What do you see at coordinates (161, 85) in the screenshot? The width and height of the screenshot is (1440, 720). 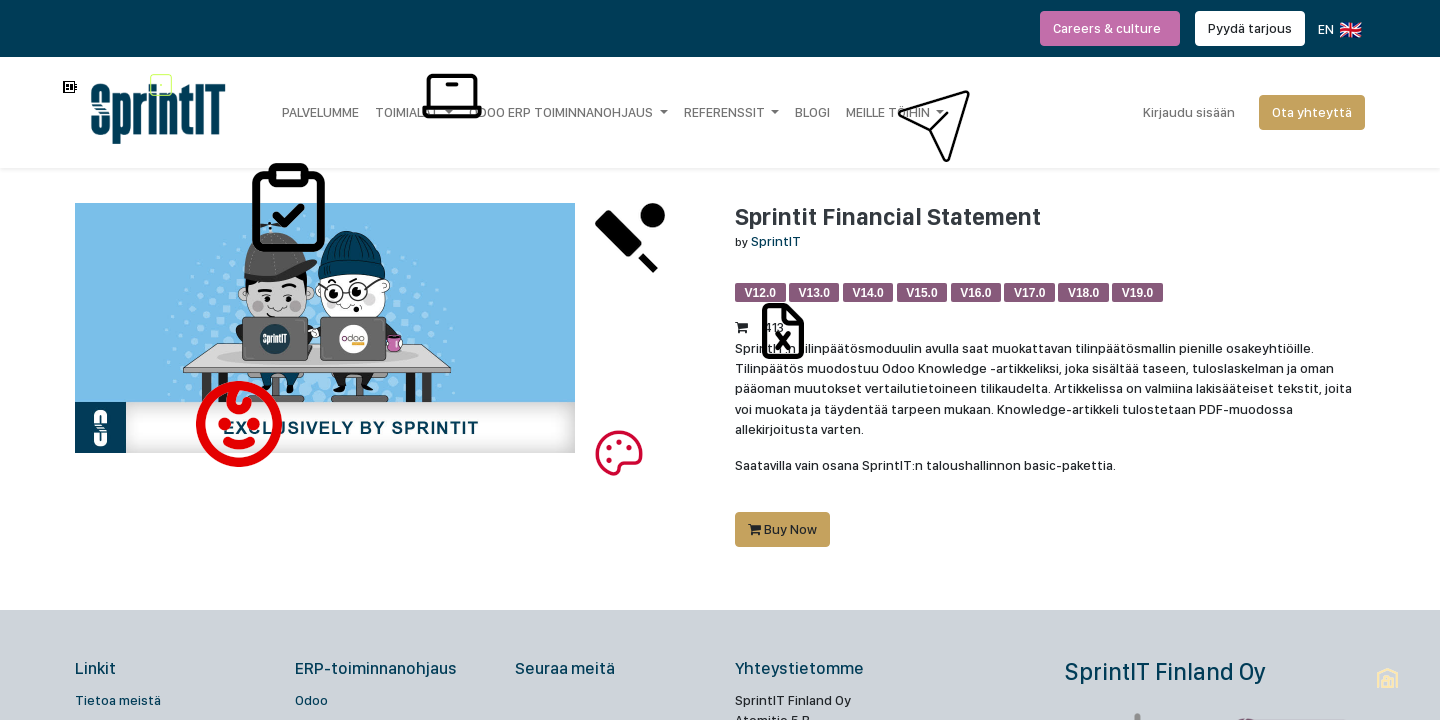 I see `indicates a roll result of one` at bounding box center [161, 85].